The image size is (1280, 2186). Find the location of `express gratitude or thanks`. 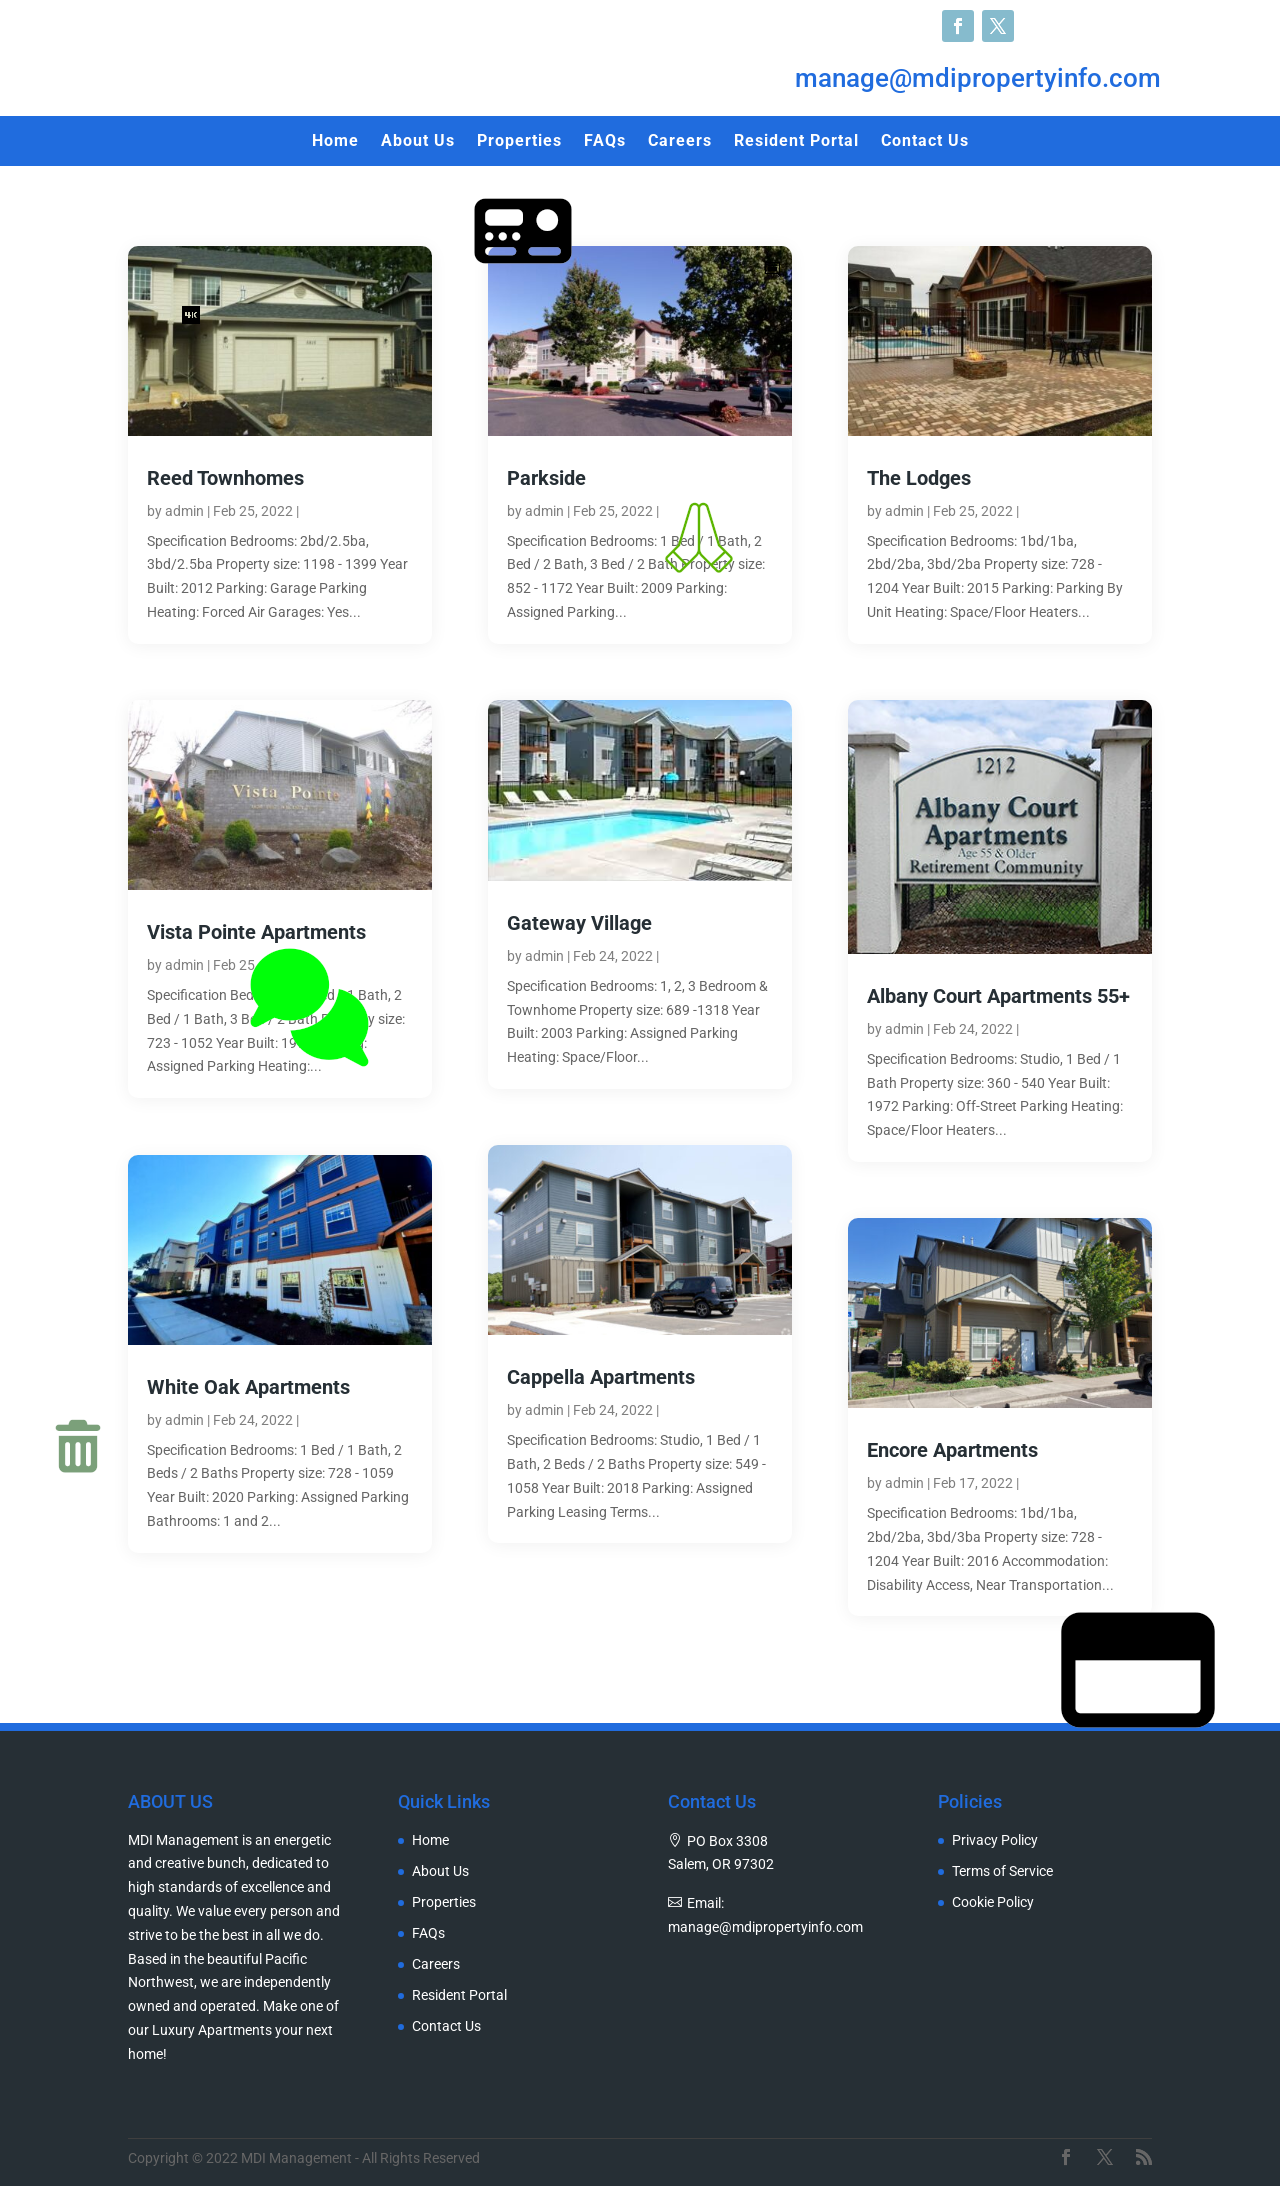

express gratitude or thanks is located at coordinates (699, 539).